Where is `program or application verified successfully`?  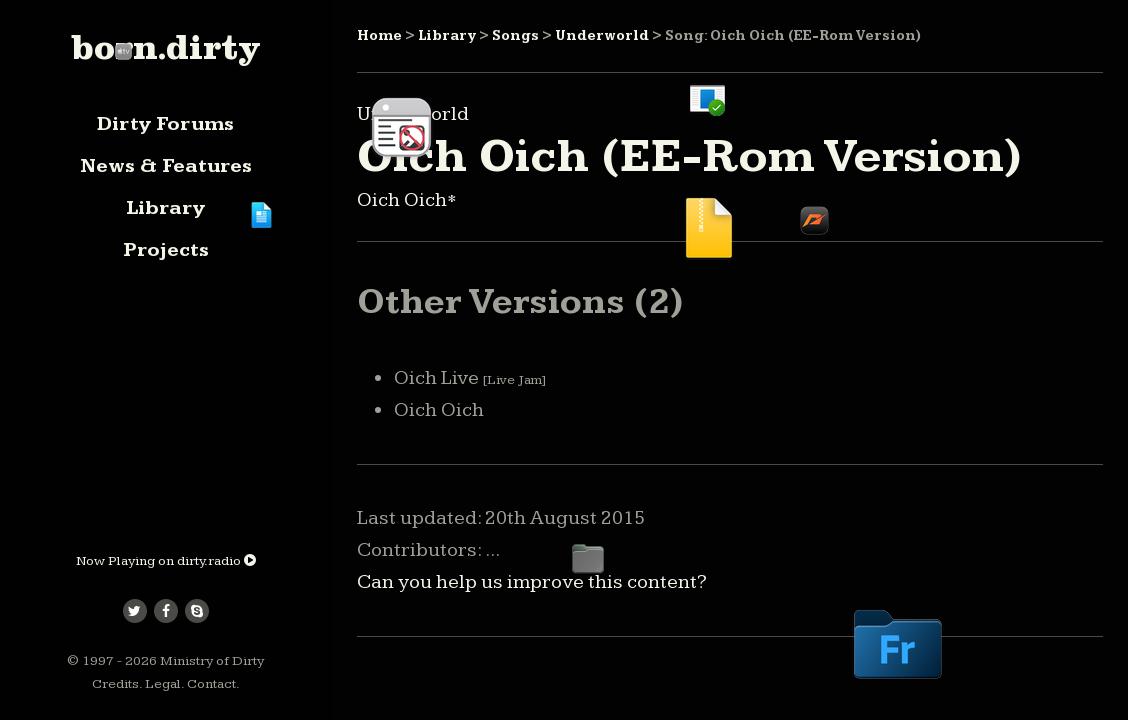 program or application verified successfully is located at coordinates (707, 98).